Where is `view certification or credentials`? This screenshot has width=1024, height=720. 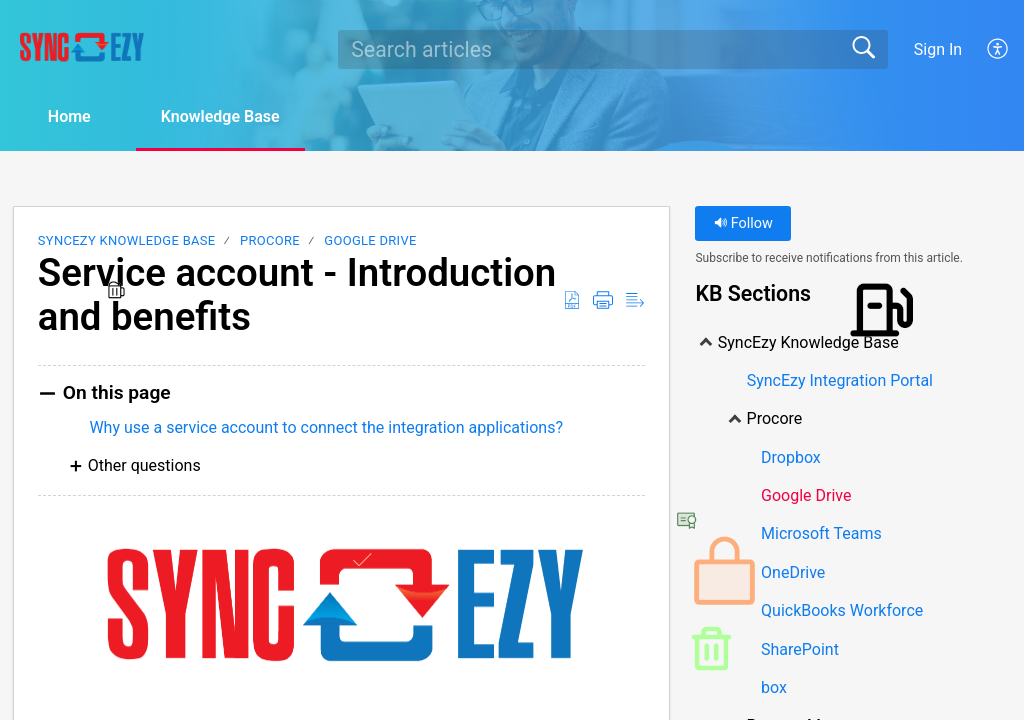 view certification or credentials is located at coordinates (686, 520).